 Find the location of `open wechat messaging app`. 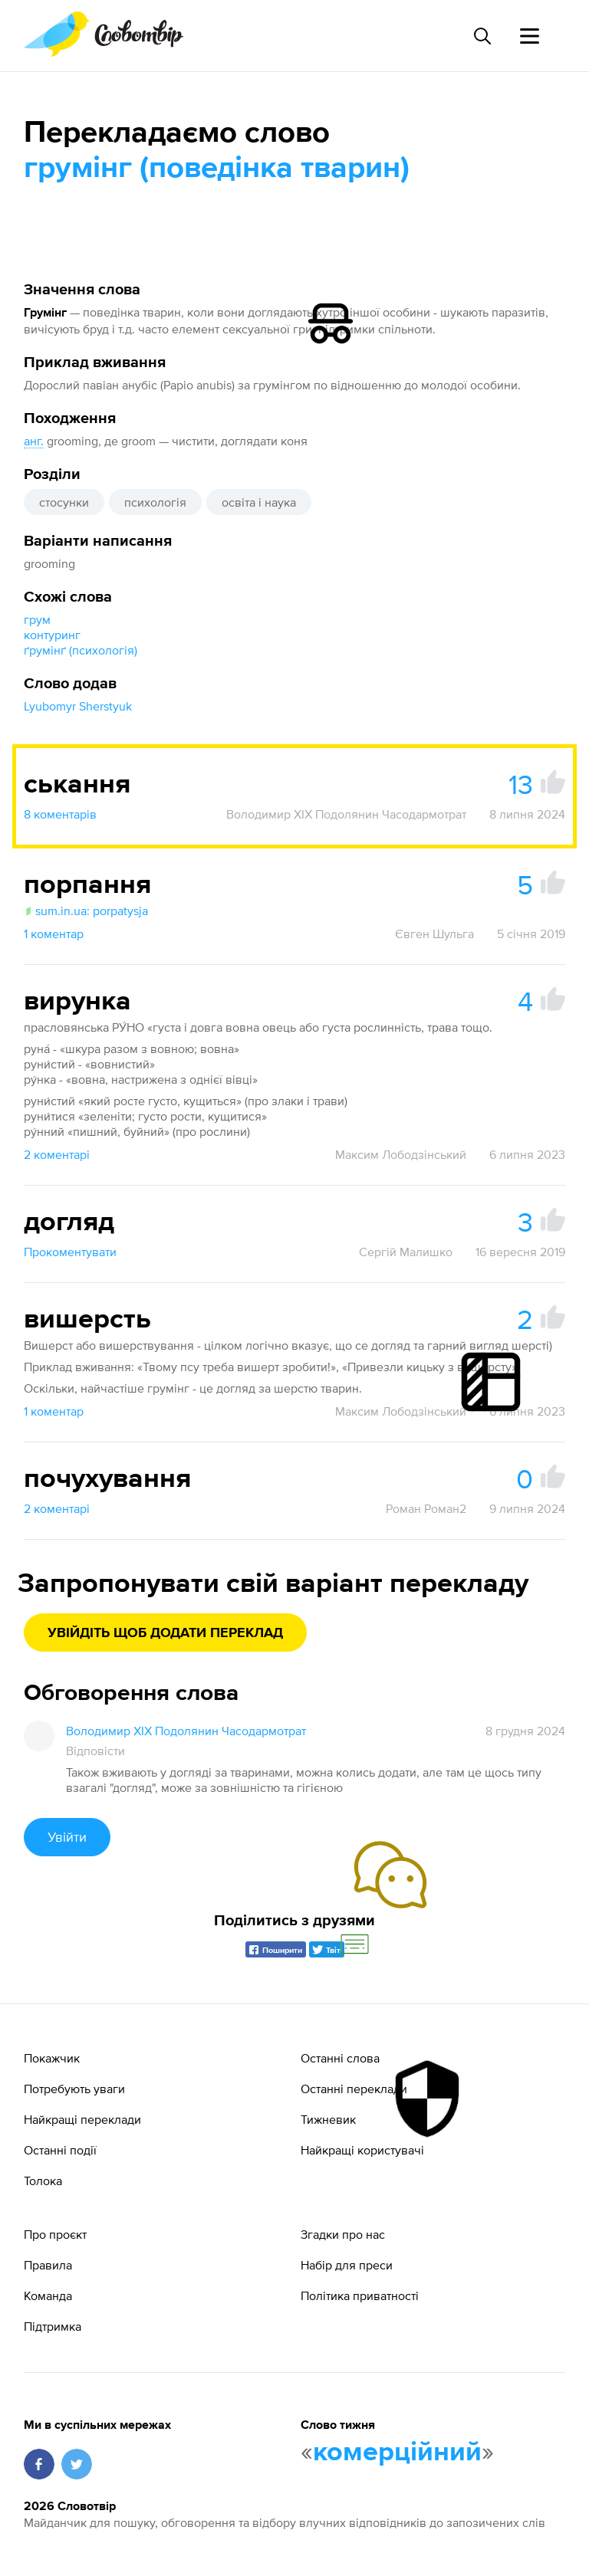

open wechat messaging app is located at coordinates (390, 1875).